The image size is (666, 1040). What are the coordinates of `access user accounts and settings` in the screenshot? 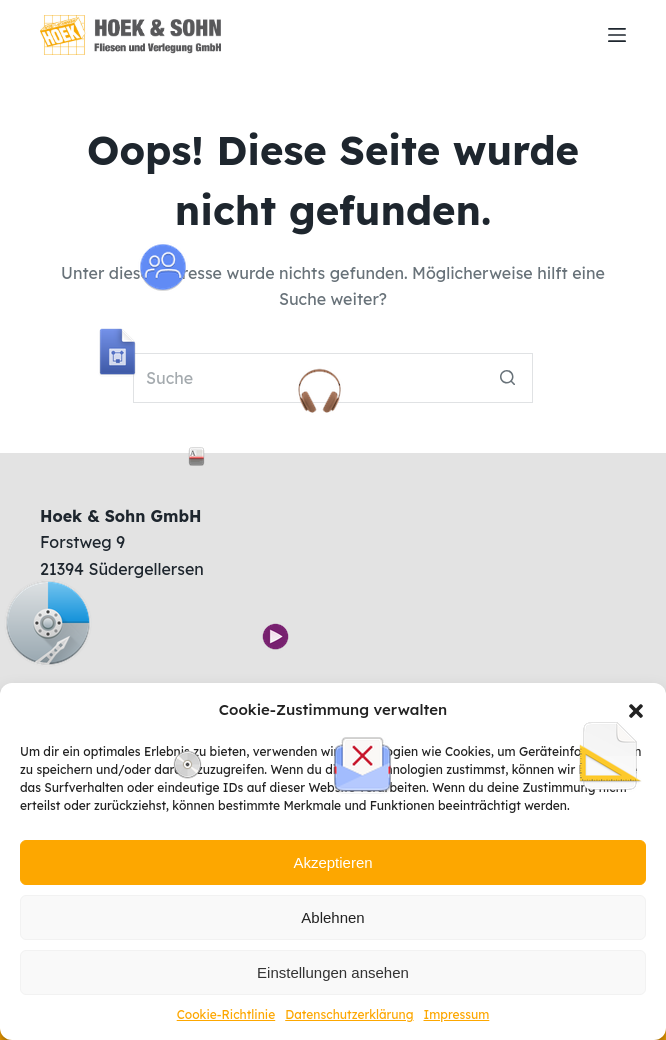 It's located at (163, 267).